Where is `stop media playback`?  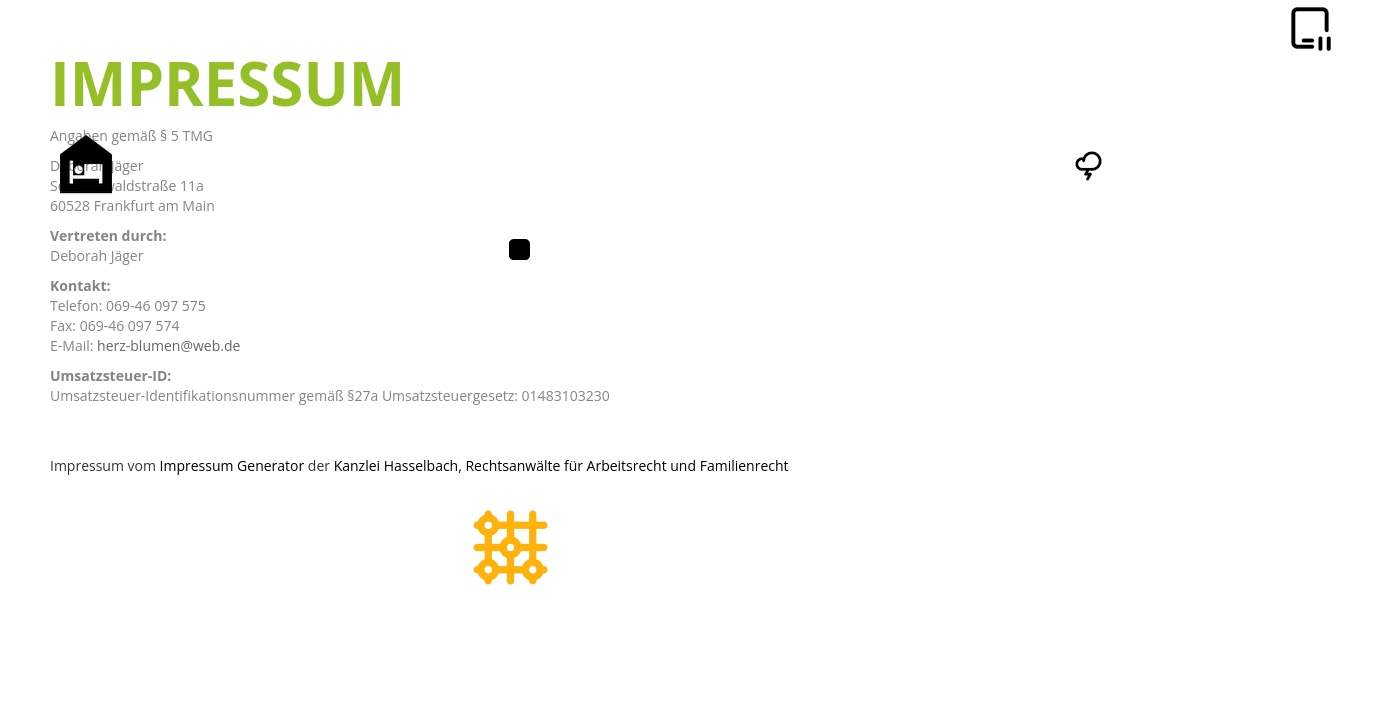 stop media playback is located at coordinates (519, 249).